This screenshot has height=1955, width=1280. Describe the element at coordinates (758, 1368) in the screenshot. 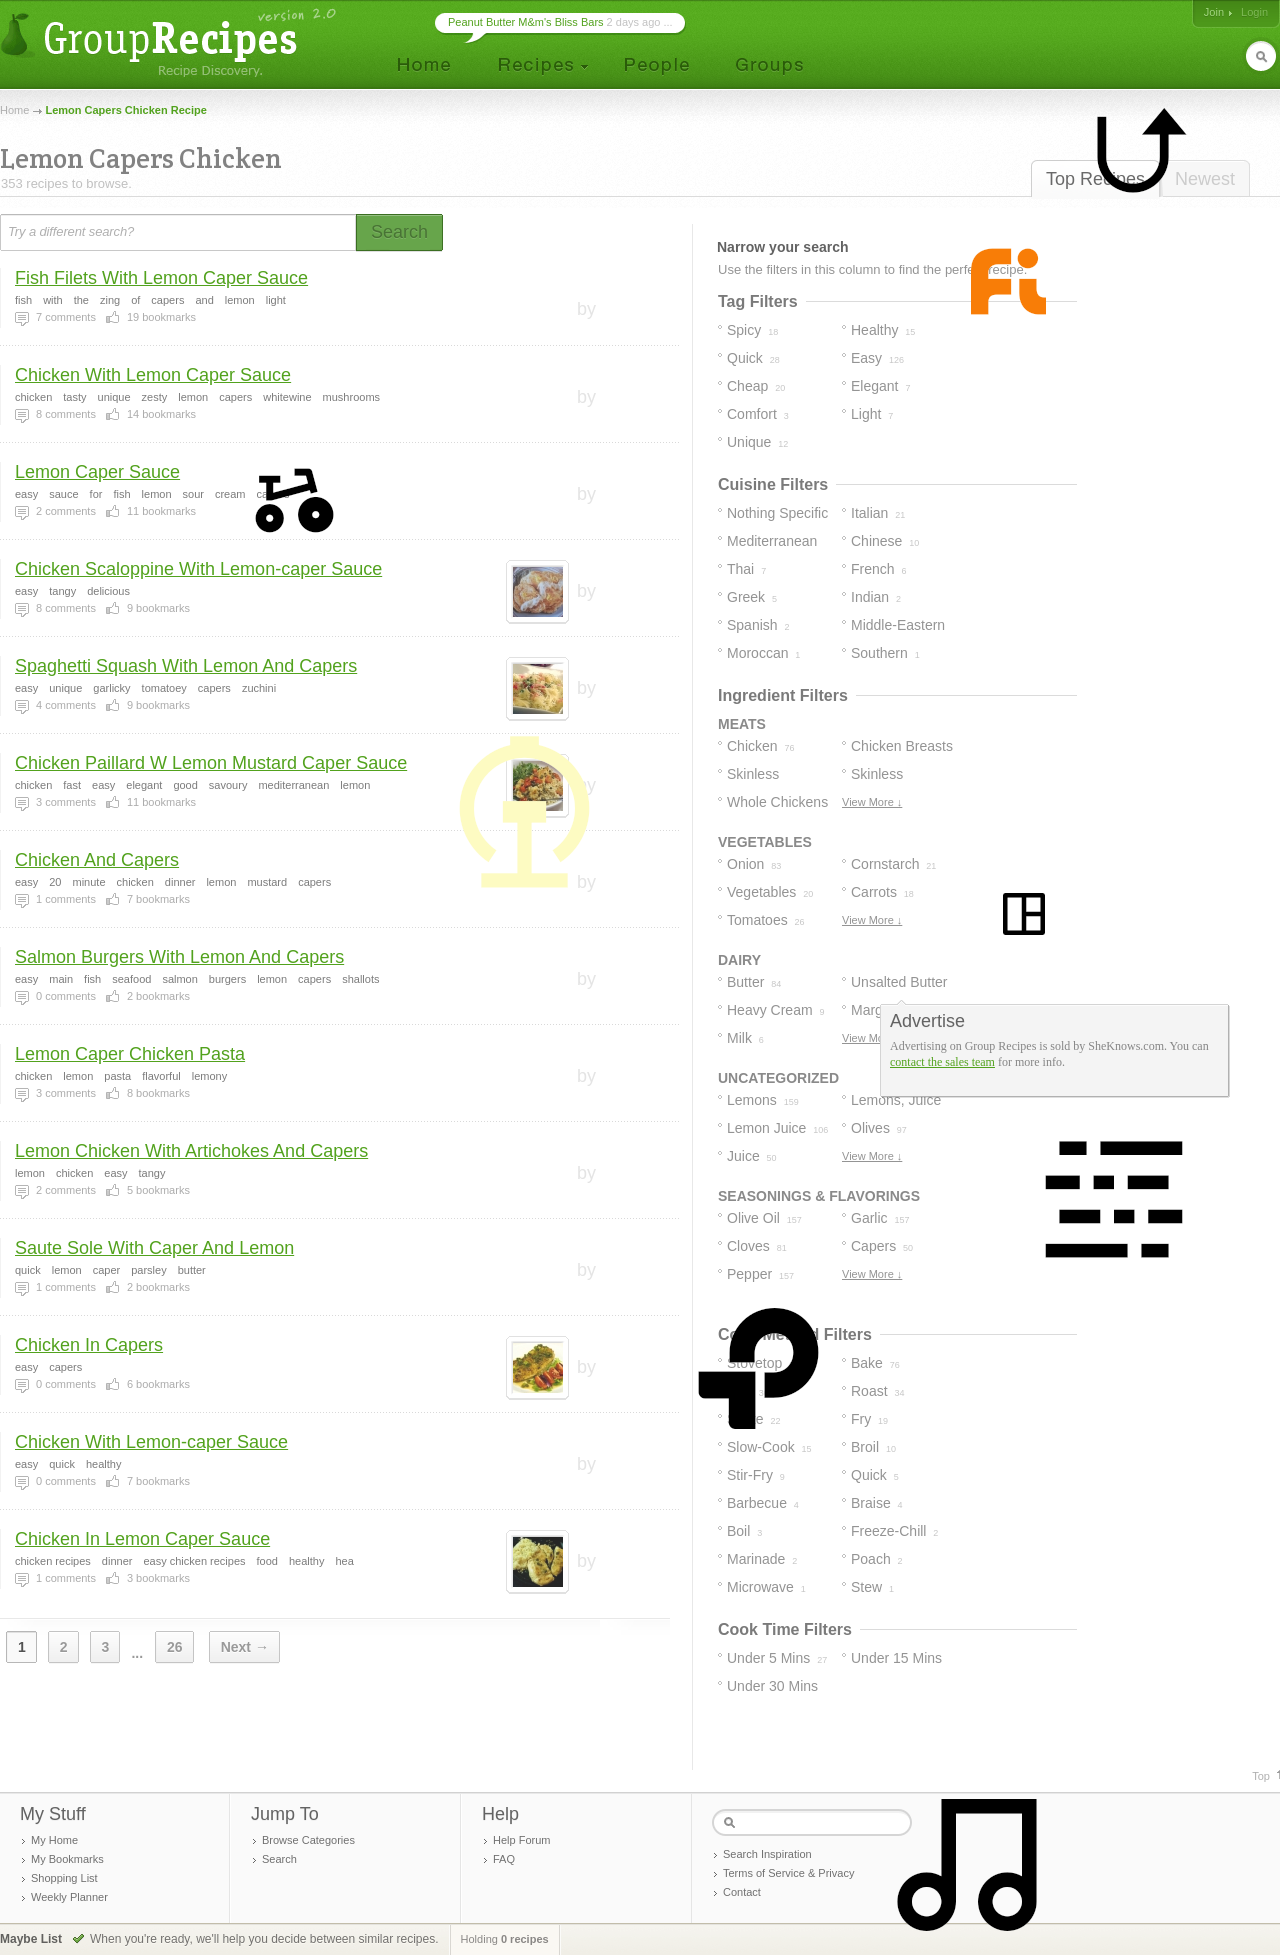

I see `tp-link brand logo` at that location.